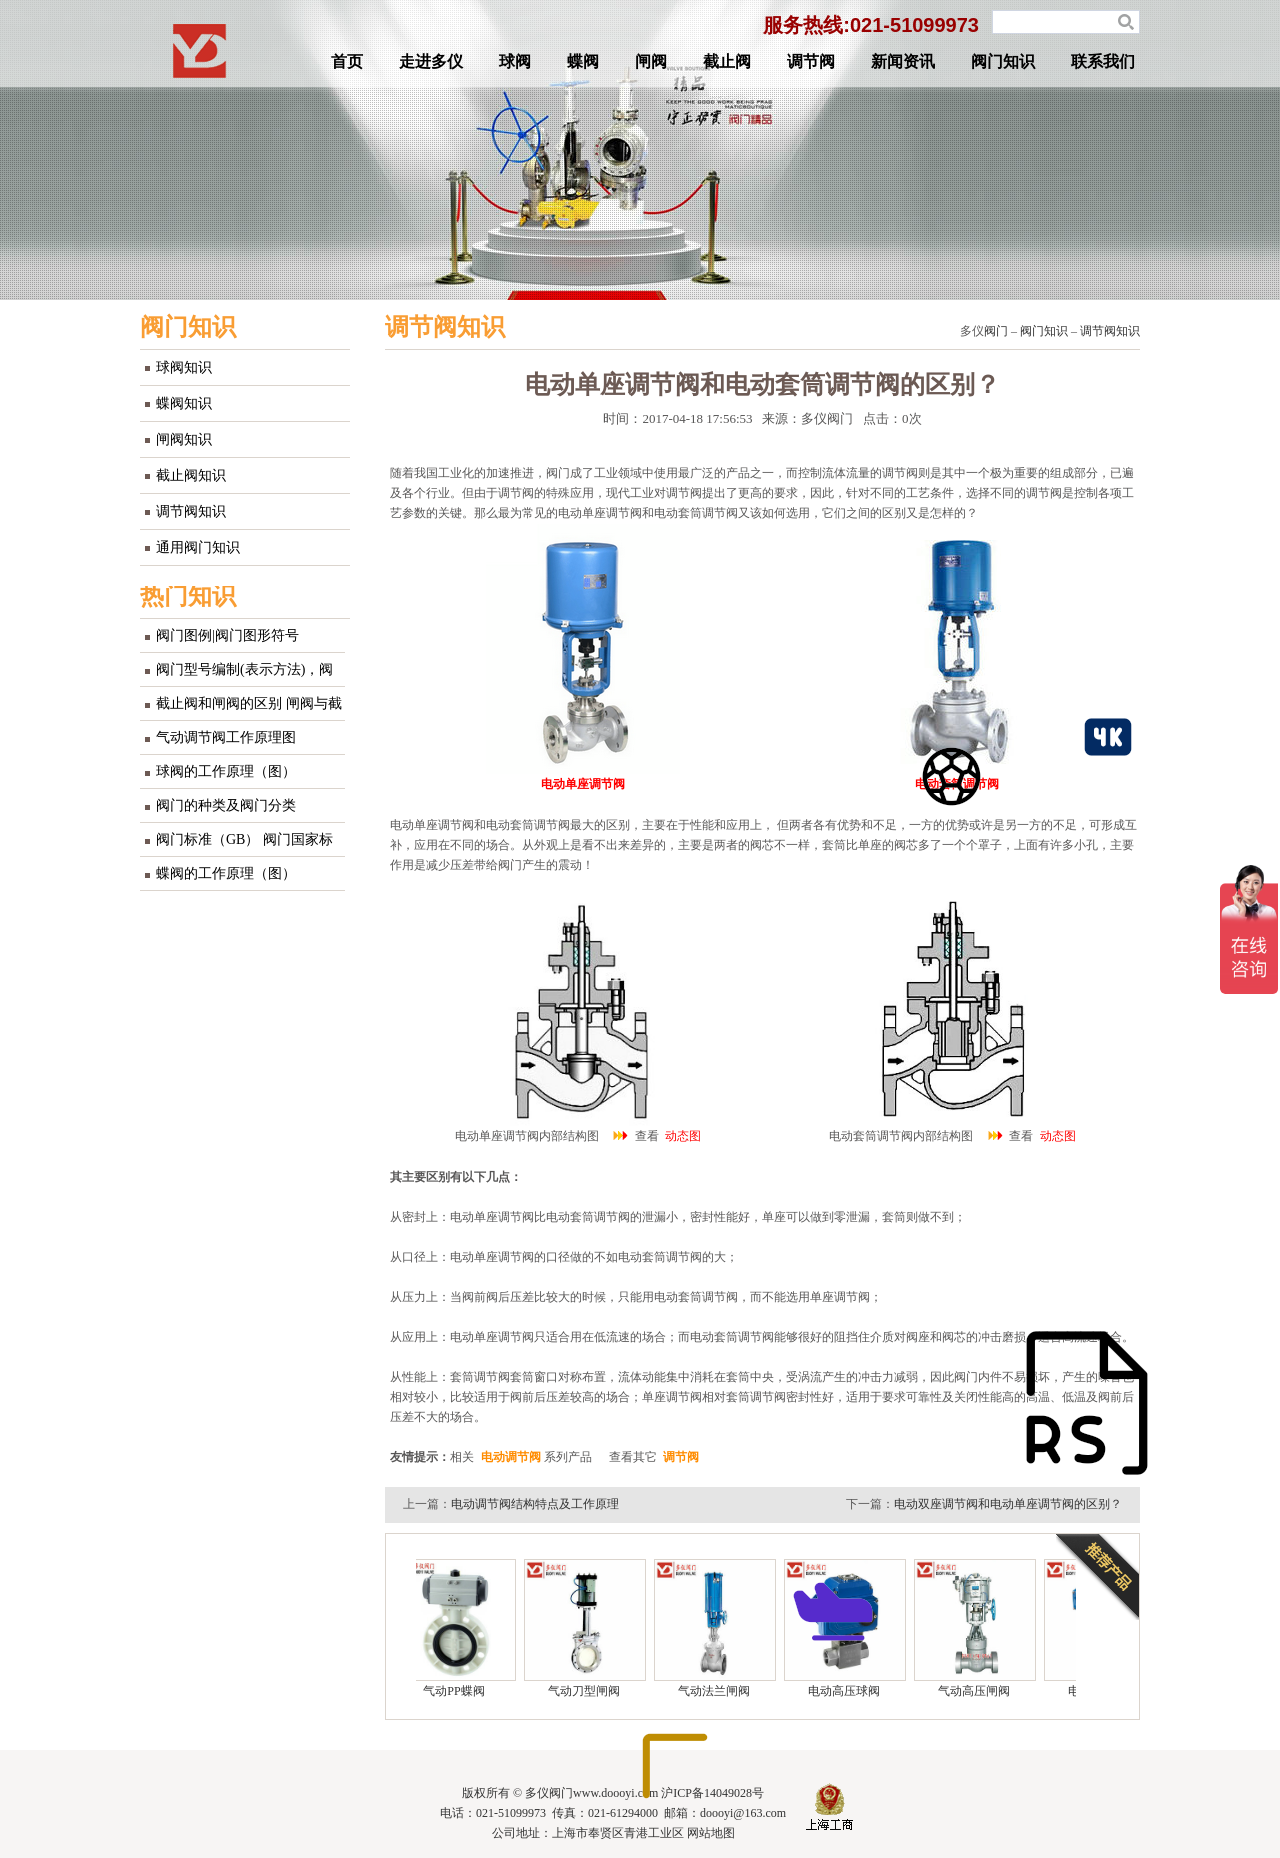 Image resolution: width=1280 pixels, height=1858 pixels. What do you see at coordinates (833, 1609) in the screenshot?
I see `indicates flight mode is active` at bounding box center [833, 1609].